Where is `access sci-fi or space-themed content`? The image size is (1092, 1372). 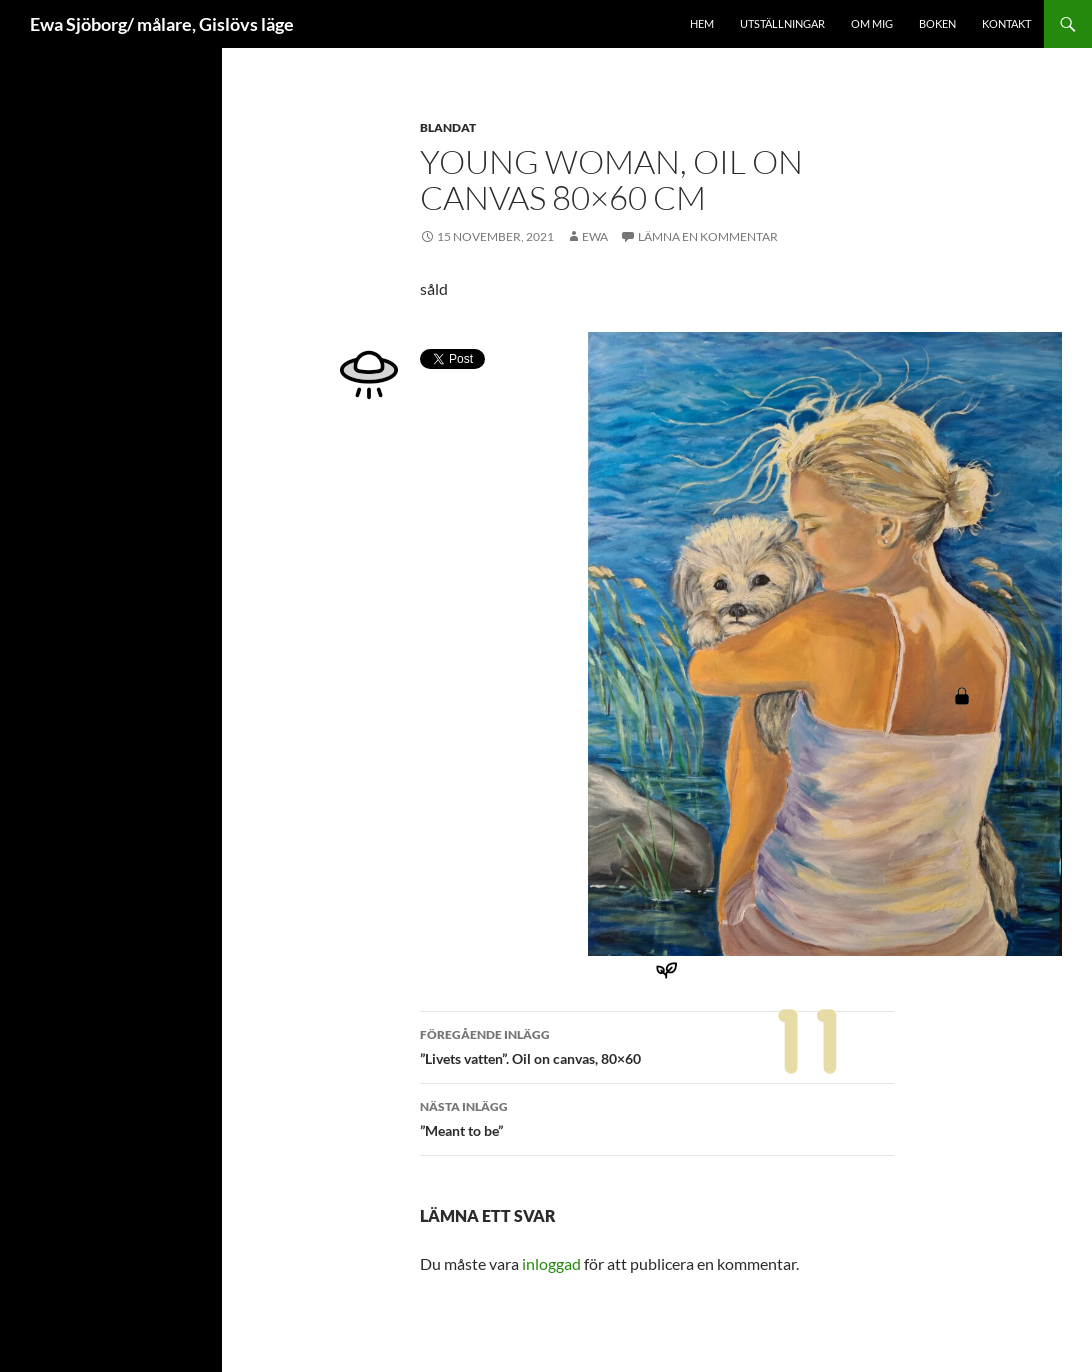
access sci-fi or space-themed content is located at coordinates (369, 374).